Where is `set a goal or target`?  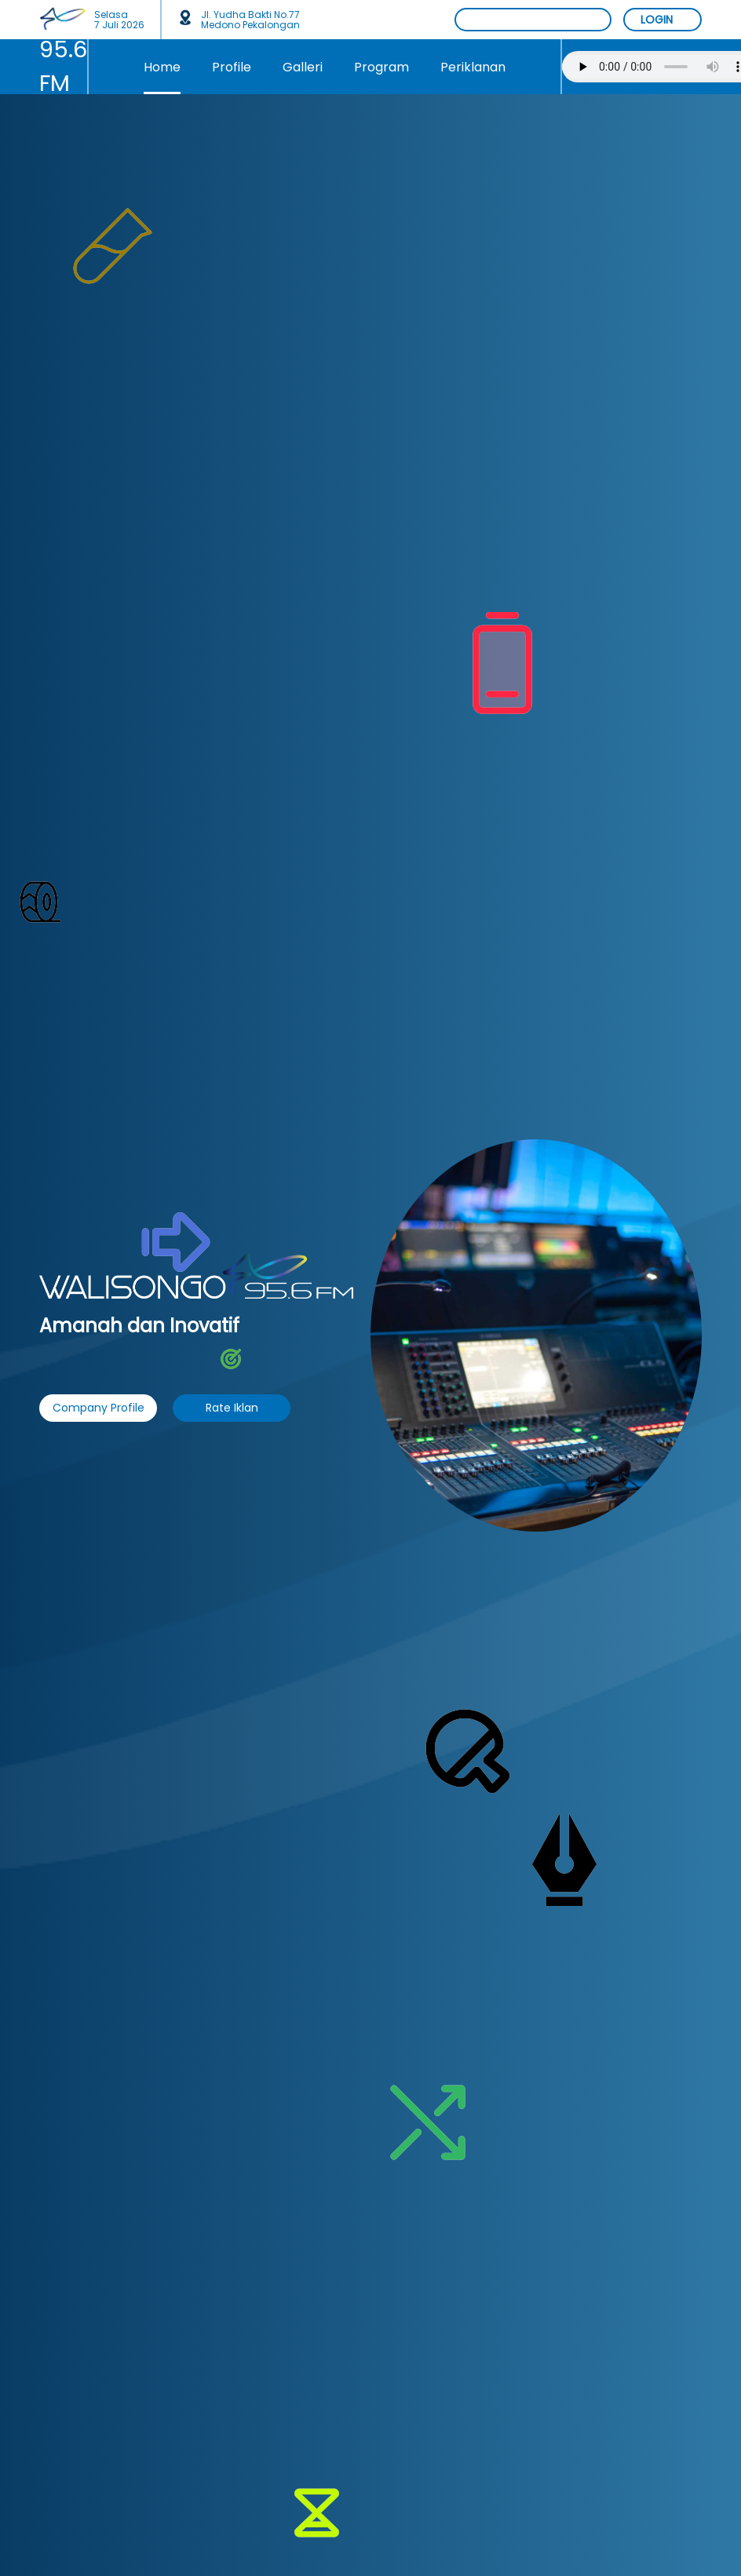
set a goal or target is located at coordinates (231, 1359).